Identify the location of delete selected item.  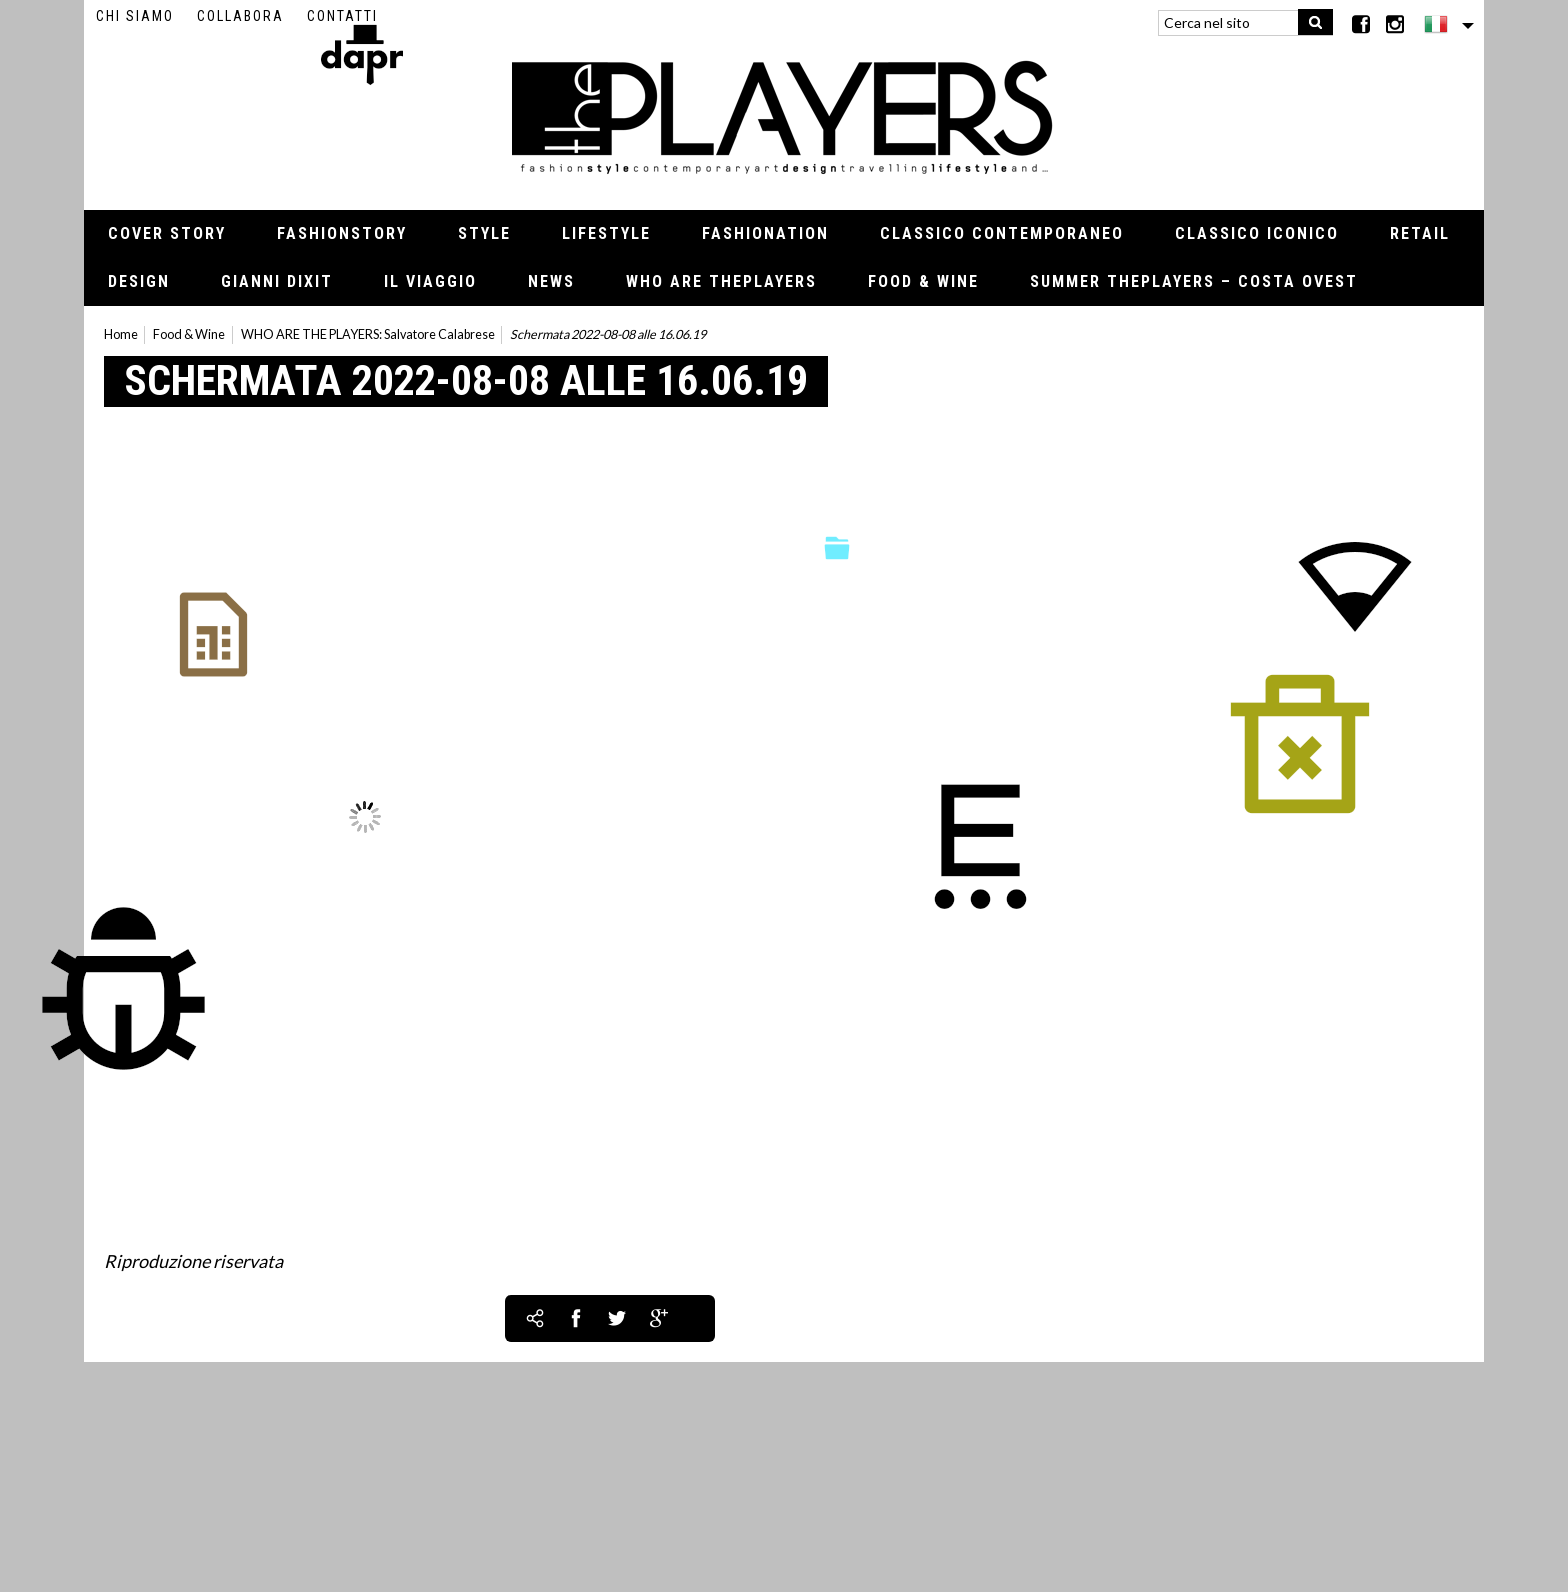
(1300, 744).